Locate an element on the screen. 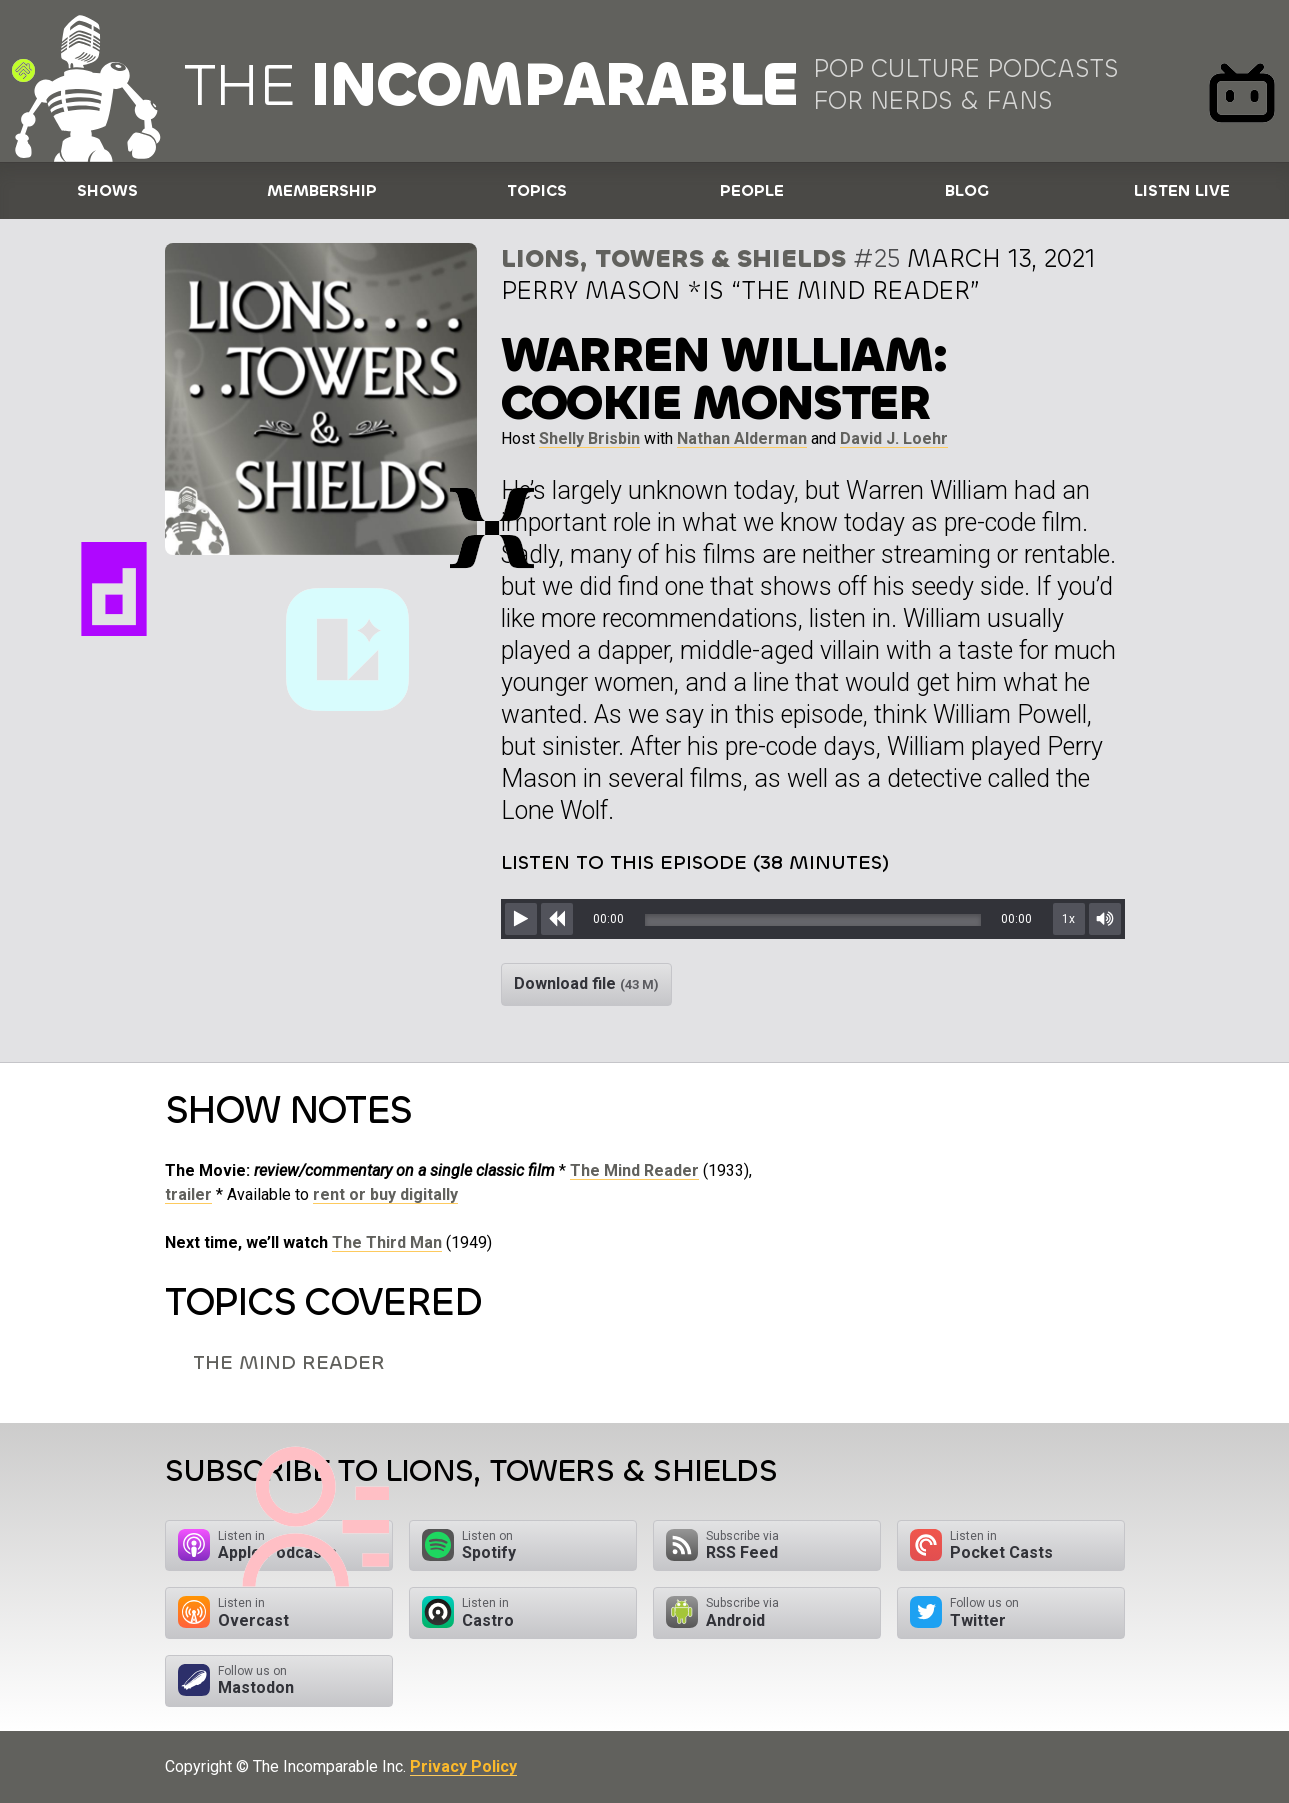 This screenshot has width=1289, height=1803. open homebridge app settings is located at coordinates (23, 70).